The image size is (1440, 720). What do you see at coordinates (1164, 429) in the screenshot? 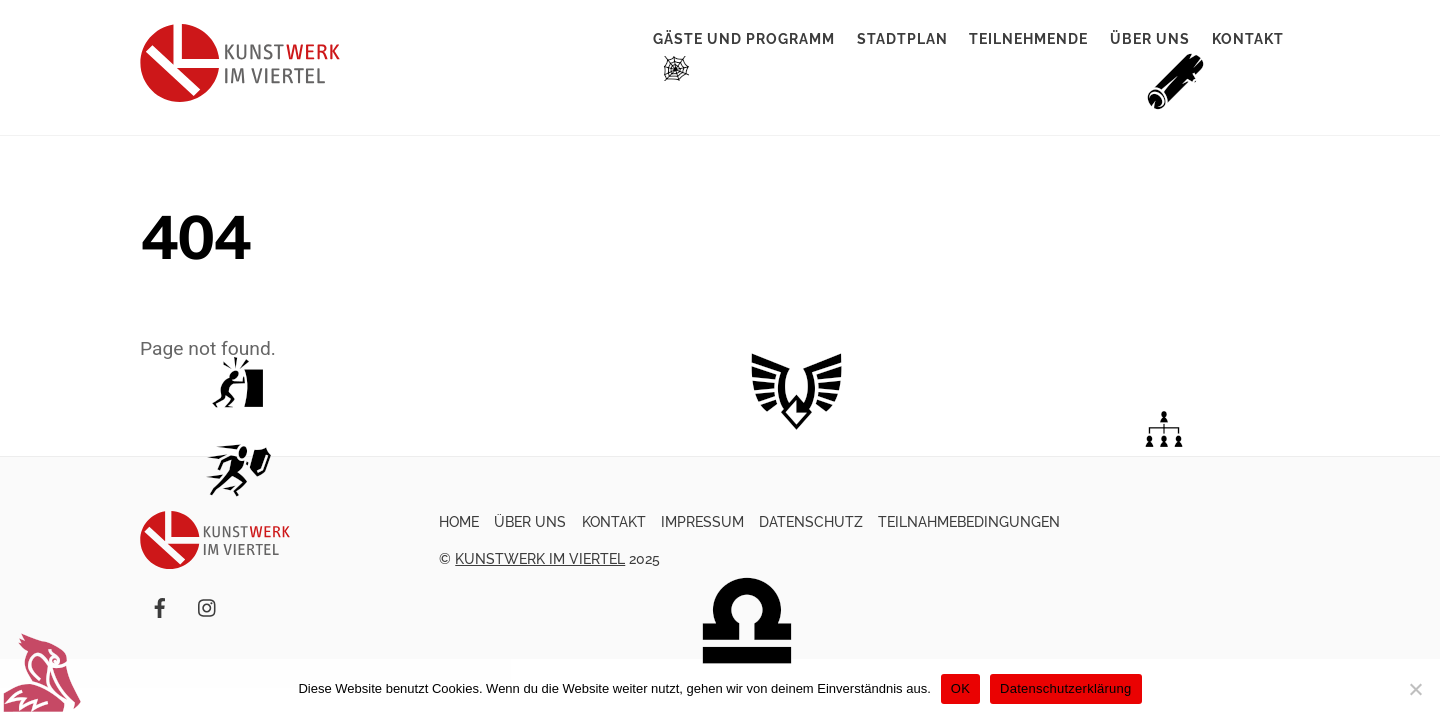
I see `view organizational hierarchy or team structure` at bounding box center [1164, 429].